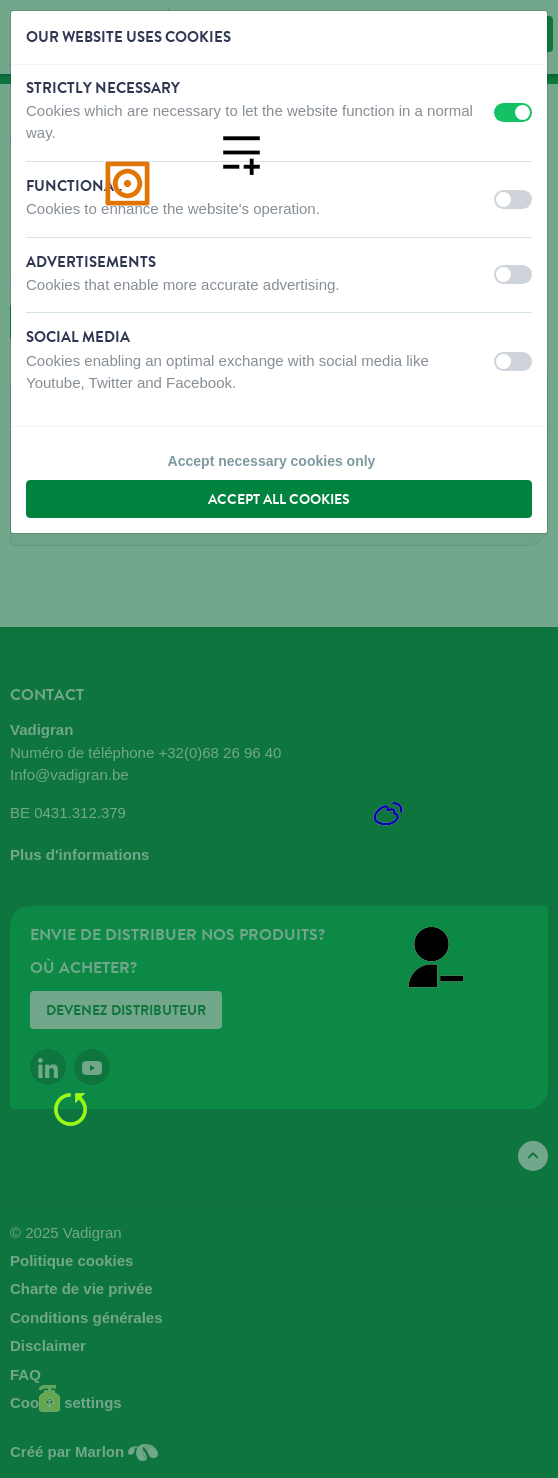 Image resolution: width=558 pixels, height=1478 pixels. I want to click on access hand sanitizer station location, so click(49, 1398).